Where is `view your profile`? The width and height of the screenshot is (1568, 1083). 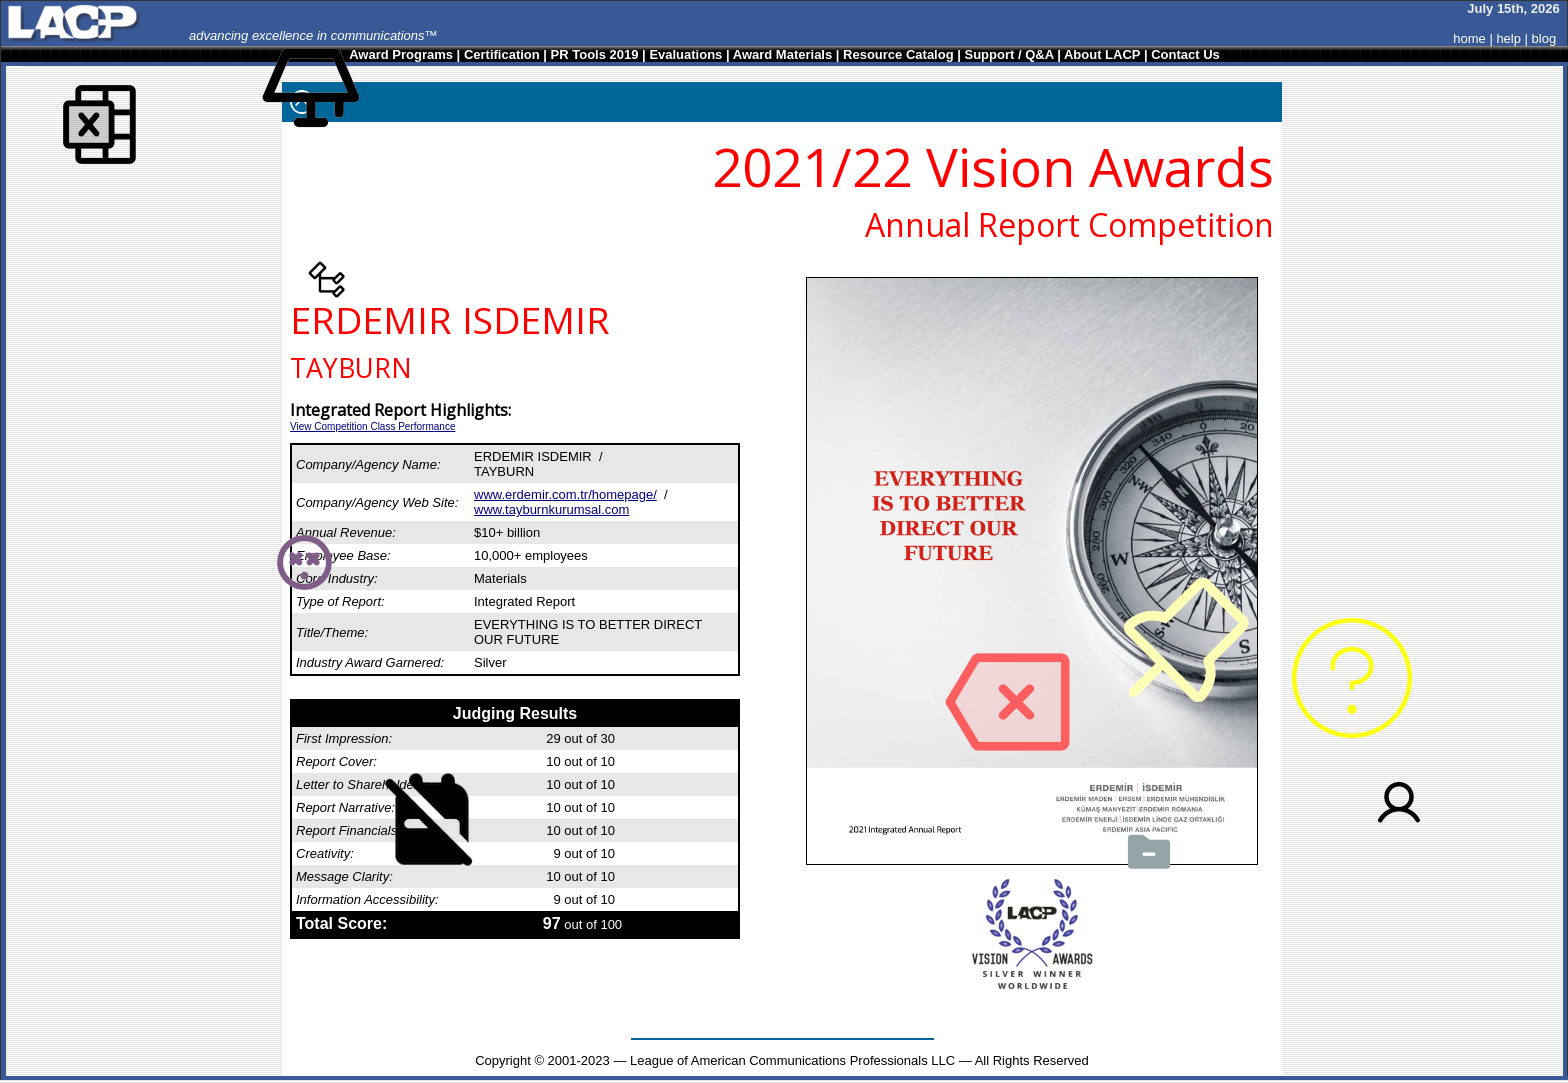
view your profile is located at coordinates (1399, 803).